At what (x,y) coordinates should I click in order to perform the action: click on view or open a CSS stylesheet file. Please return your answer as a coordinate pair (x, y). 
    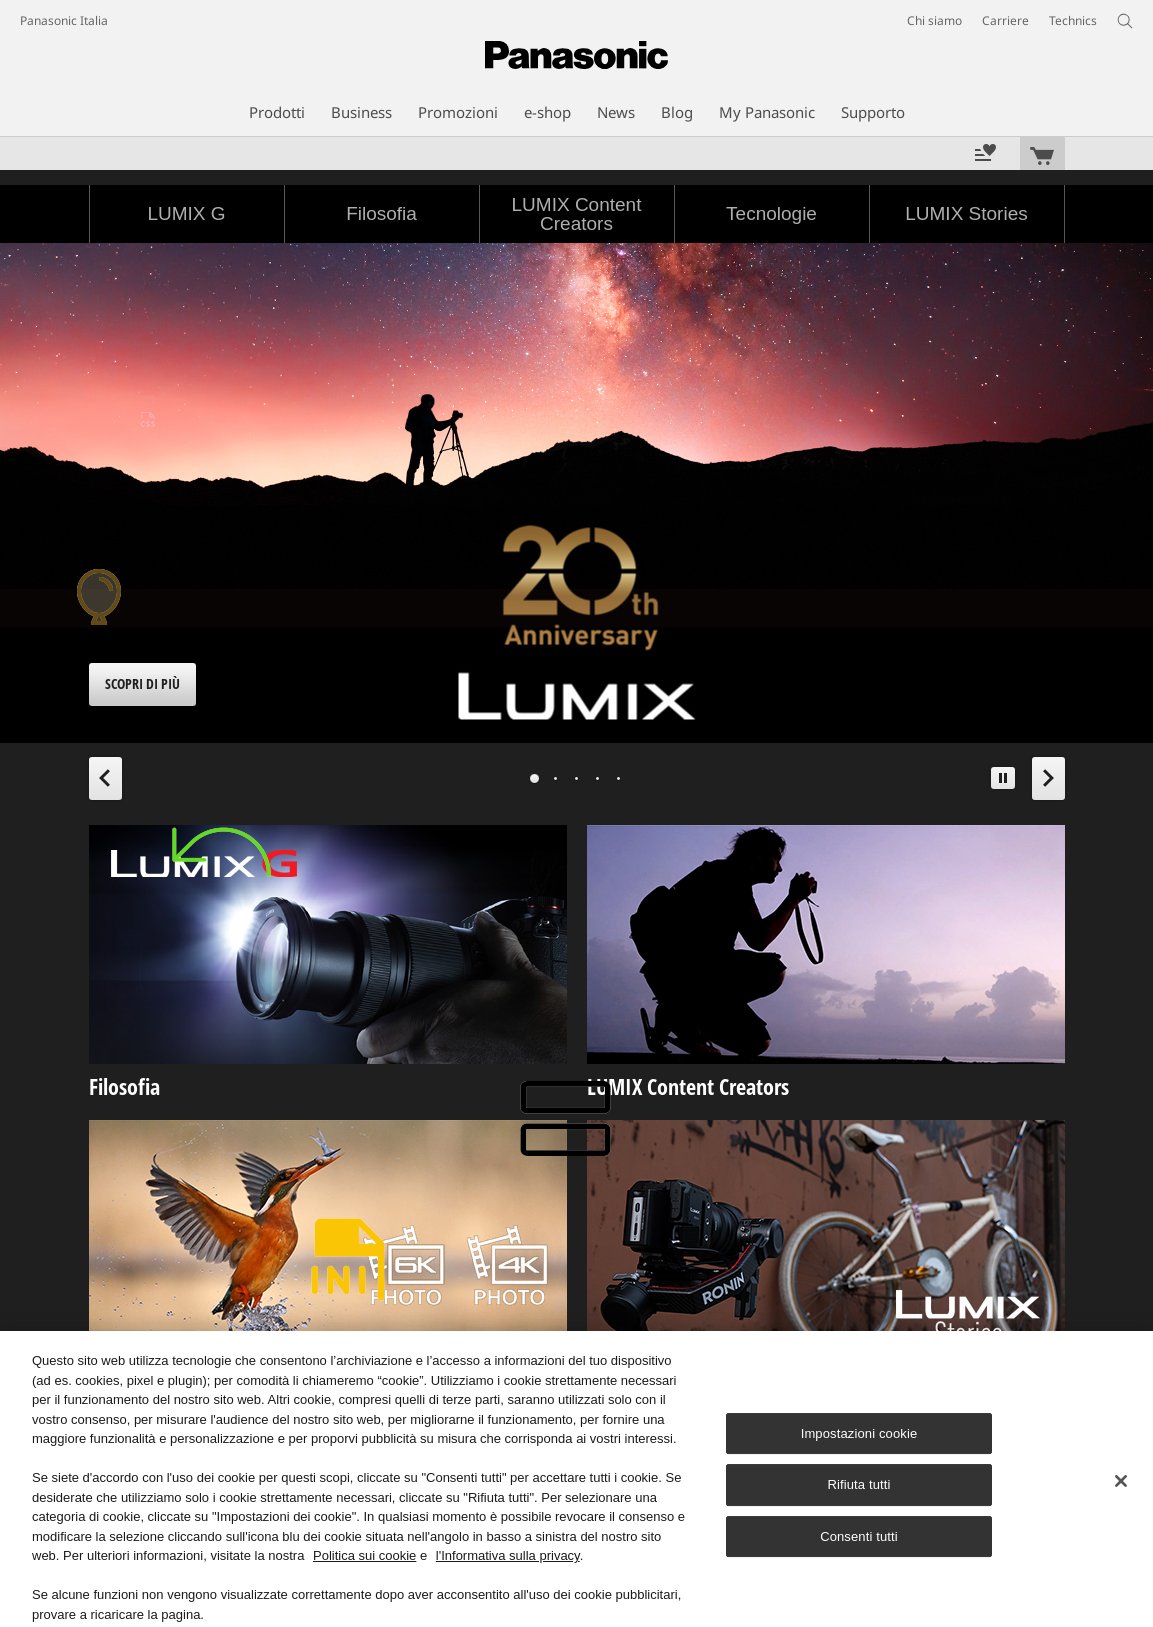
    Looking at the image, I should click on (148, 420).